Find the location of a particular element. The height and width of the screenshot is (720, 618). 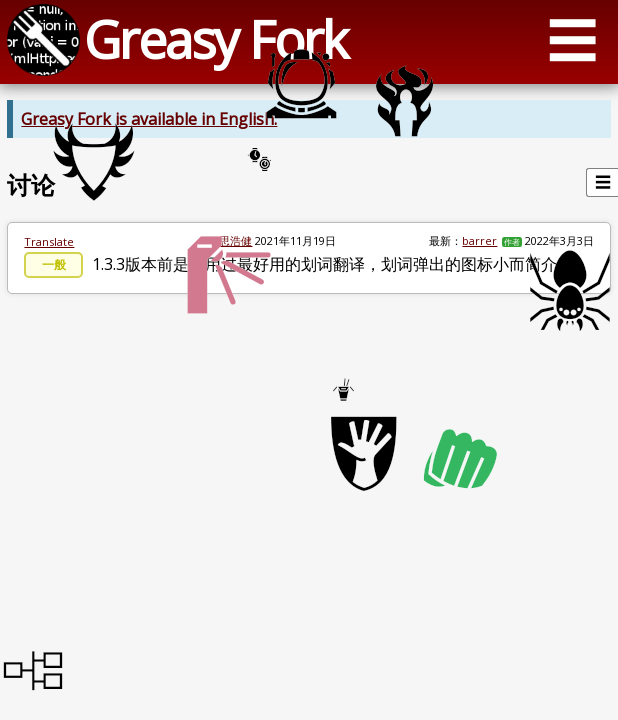

access space or astronaut-themed content is located at coordinates (301, 83).